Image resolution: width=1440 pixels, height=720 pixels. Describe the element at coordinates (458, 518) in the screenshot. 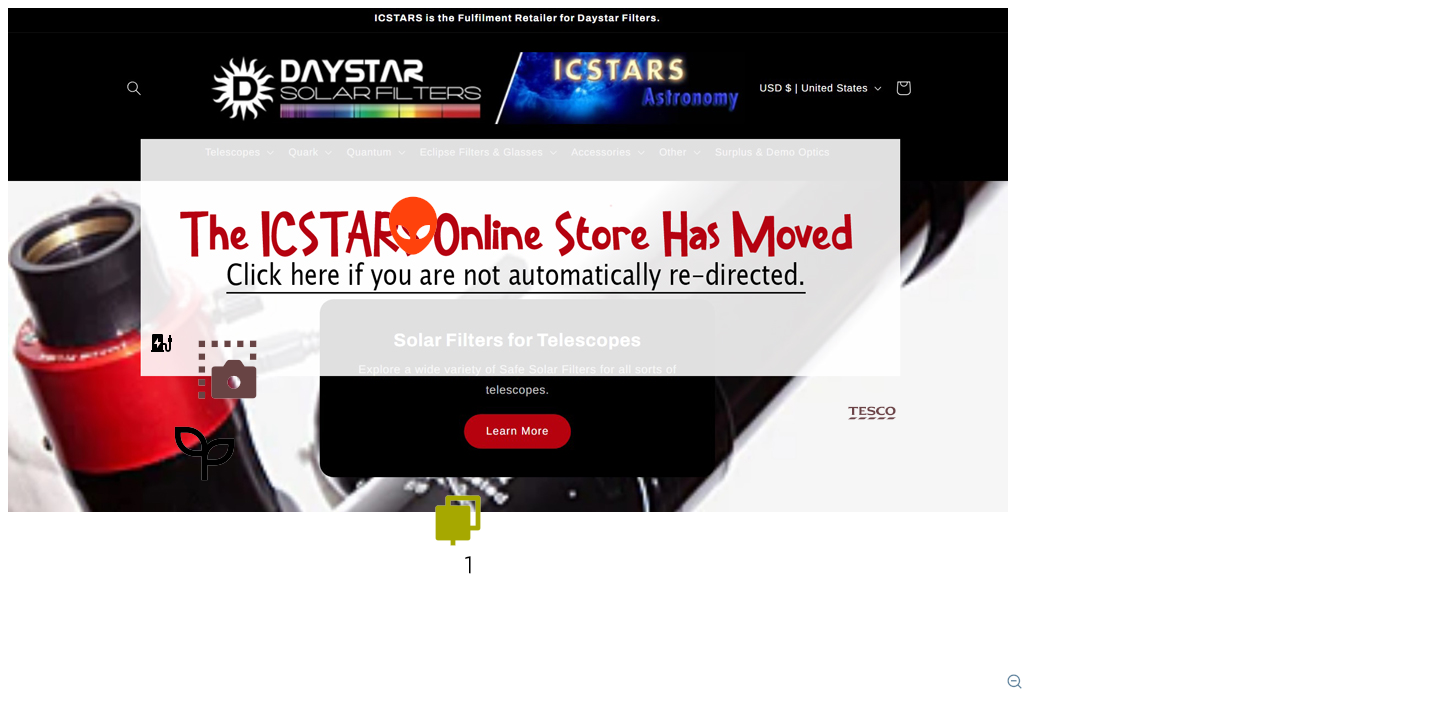

I see `AED electrode pads for defibrillator device` at that location.